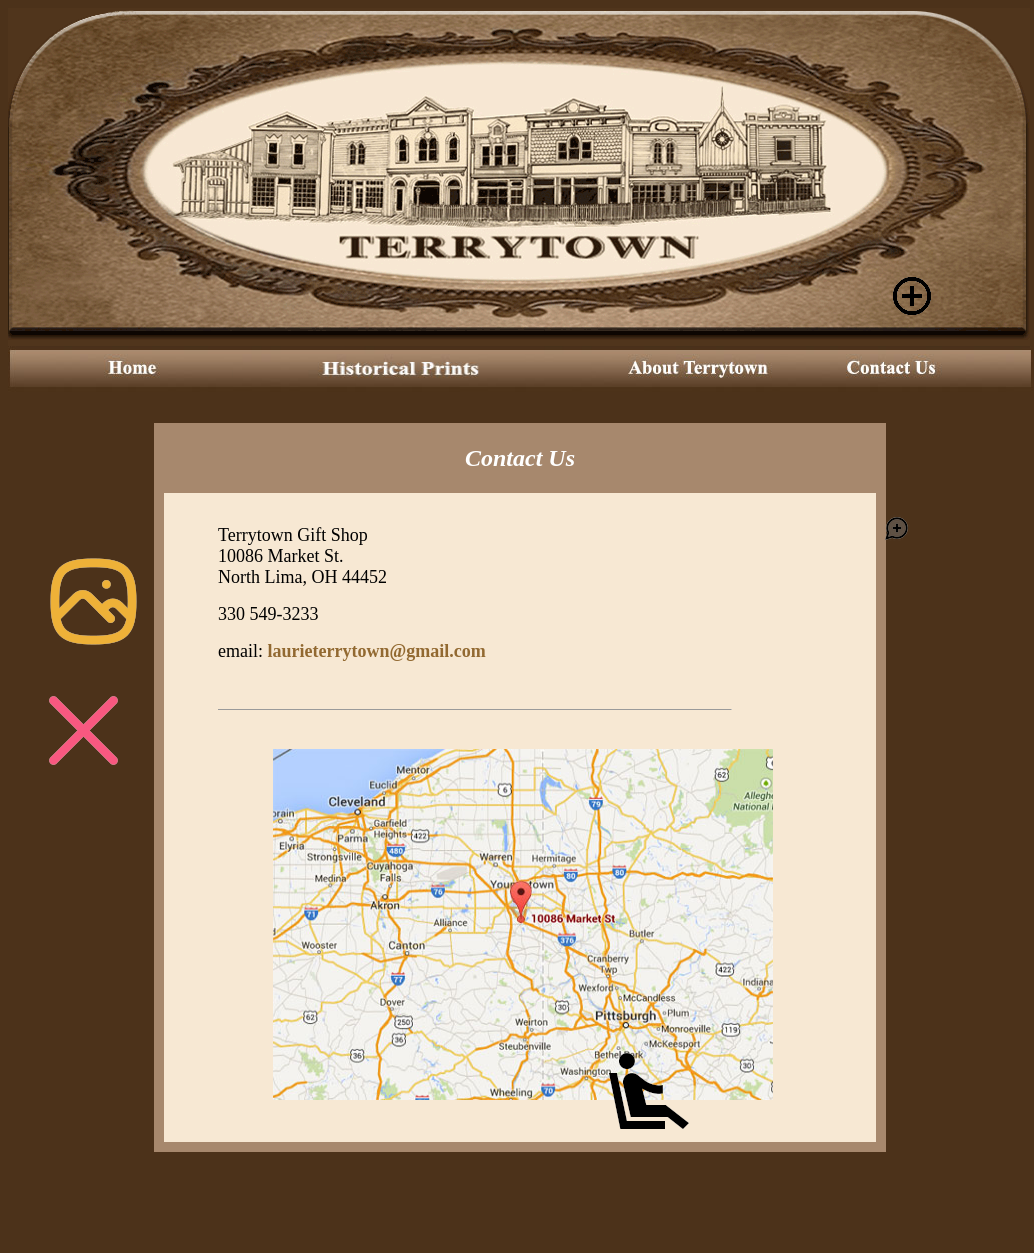 Image resolution: width=1034 pixels, height=1253 pixels. Describe the element at coordinates (912, 296) in the screenshot. I see `add a new item` at that location.